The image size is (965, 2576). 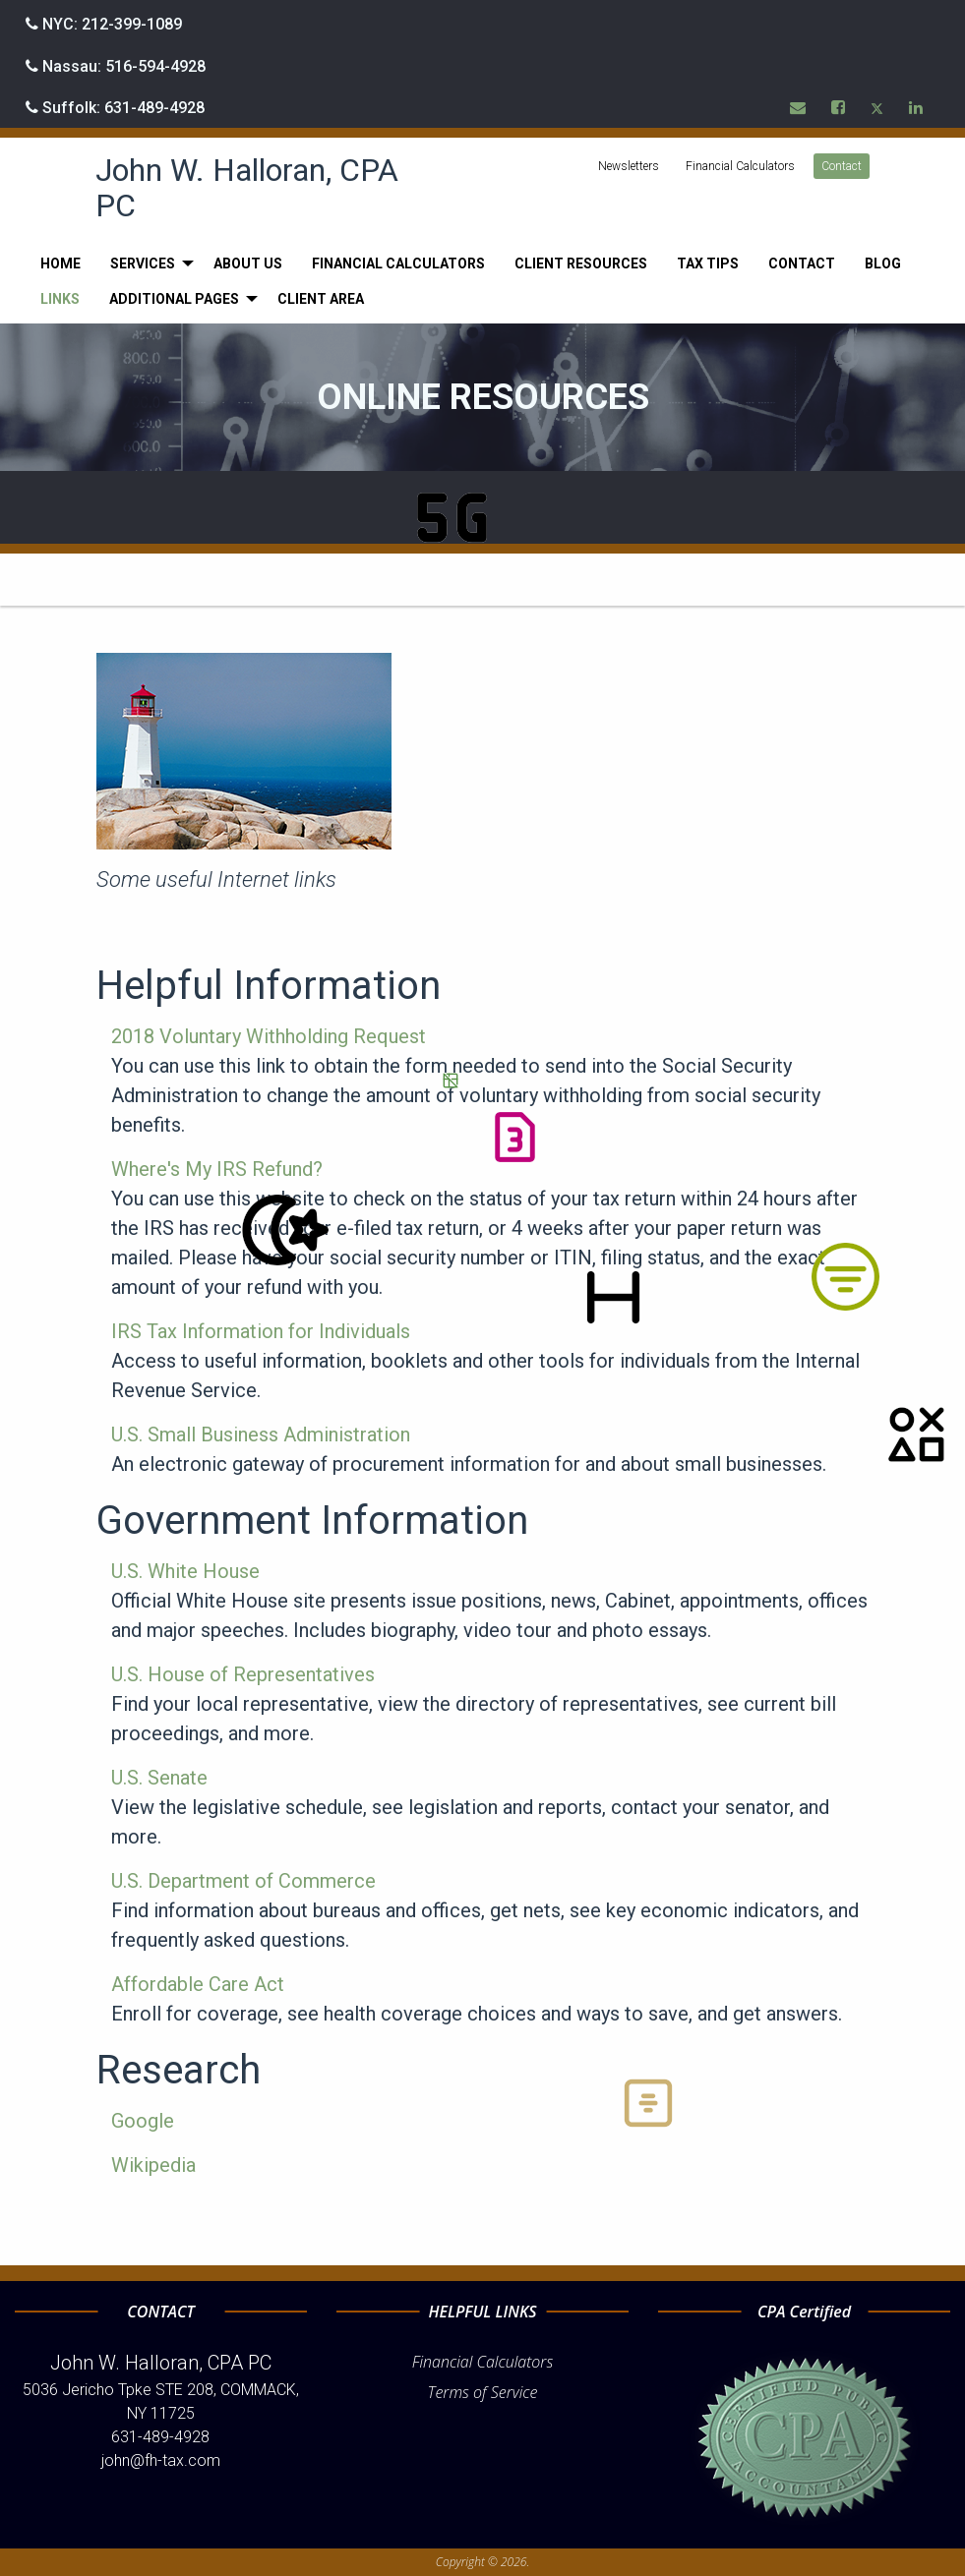 I want to click on disable table view, so click(x=451, y=1081).